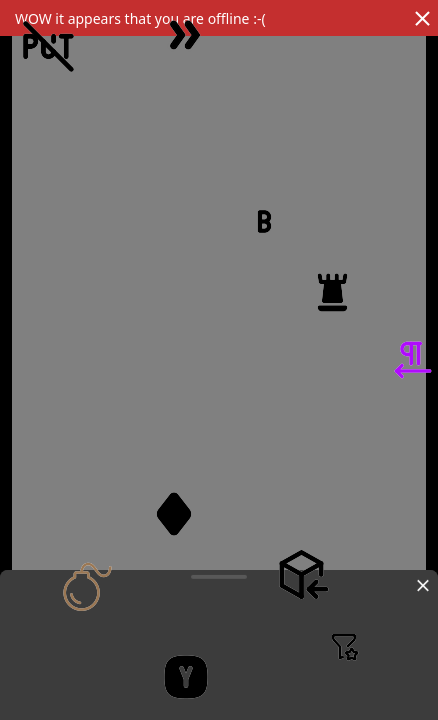  What do you see at coordinates (413, 360) in the screenshot?
I see `decrease paragraph indent` at bounding box center [413, 360].